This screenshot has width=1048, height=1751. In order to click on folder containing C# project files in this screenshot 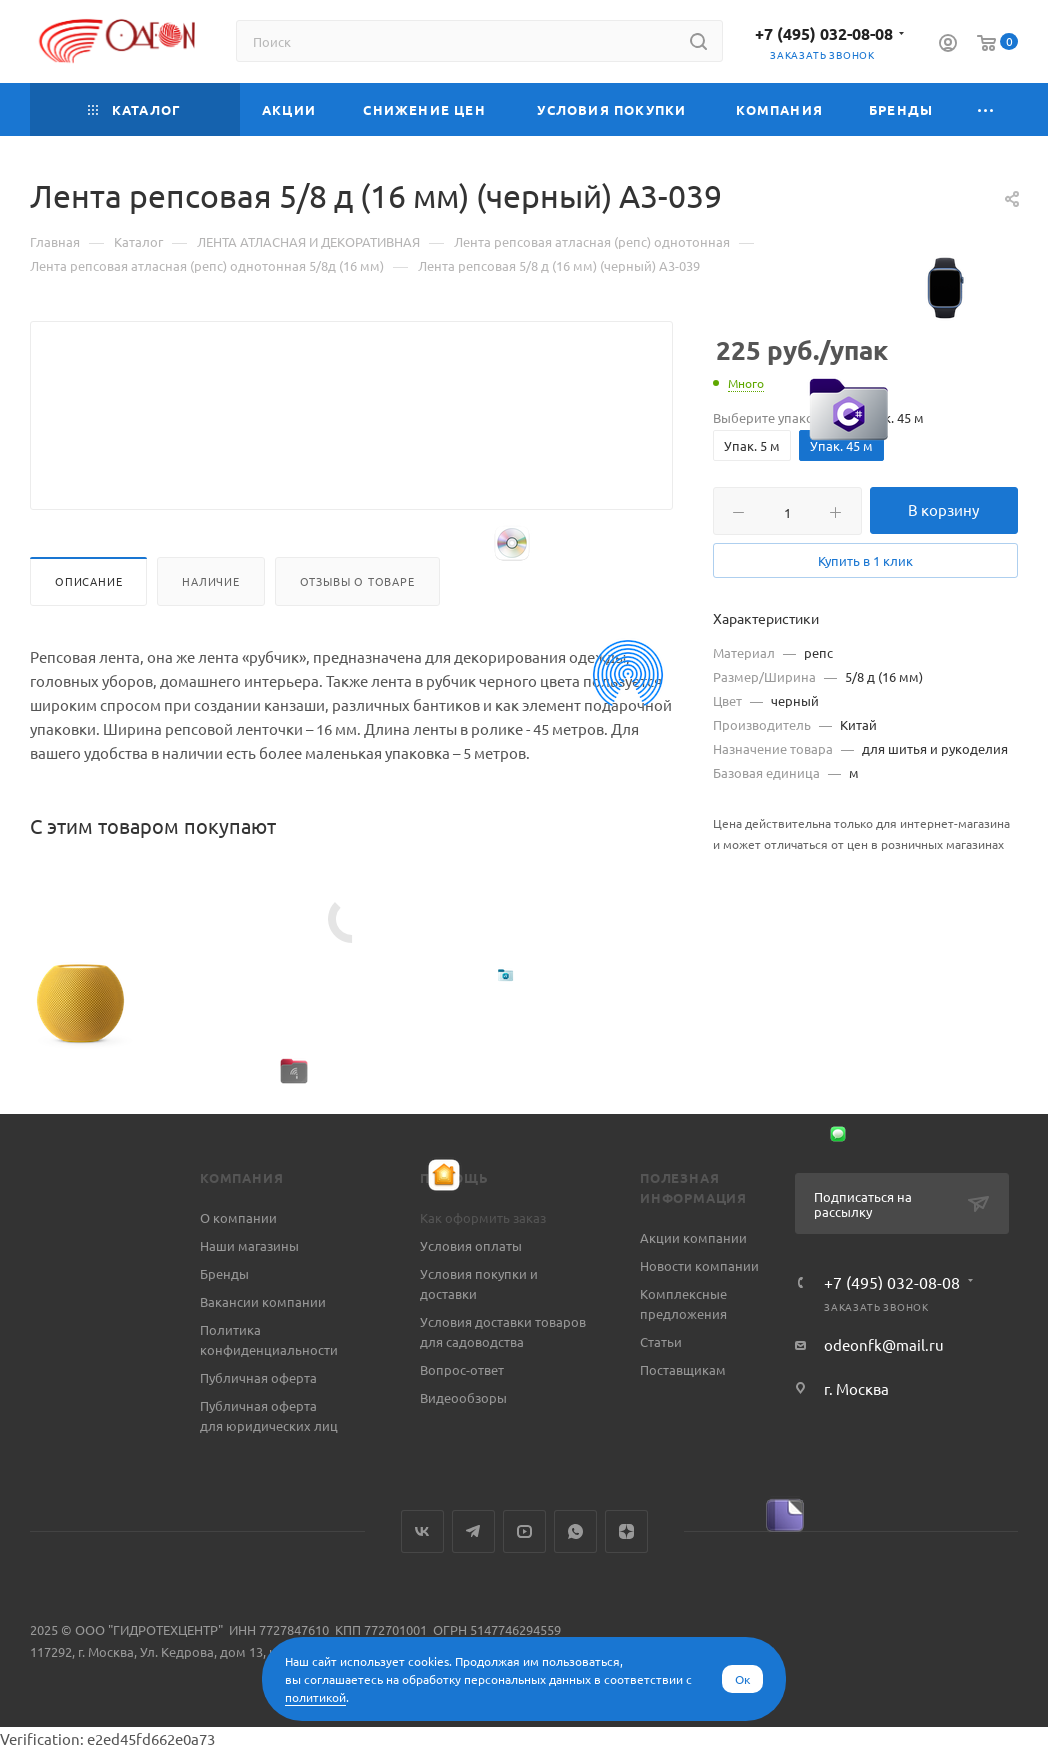, I will do `click(848, 411)`.